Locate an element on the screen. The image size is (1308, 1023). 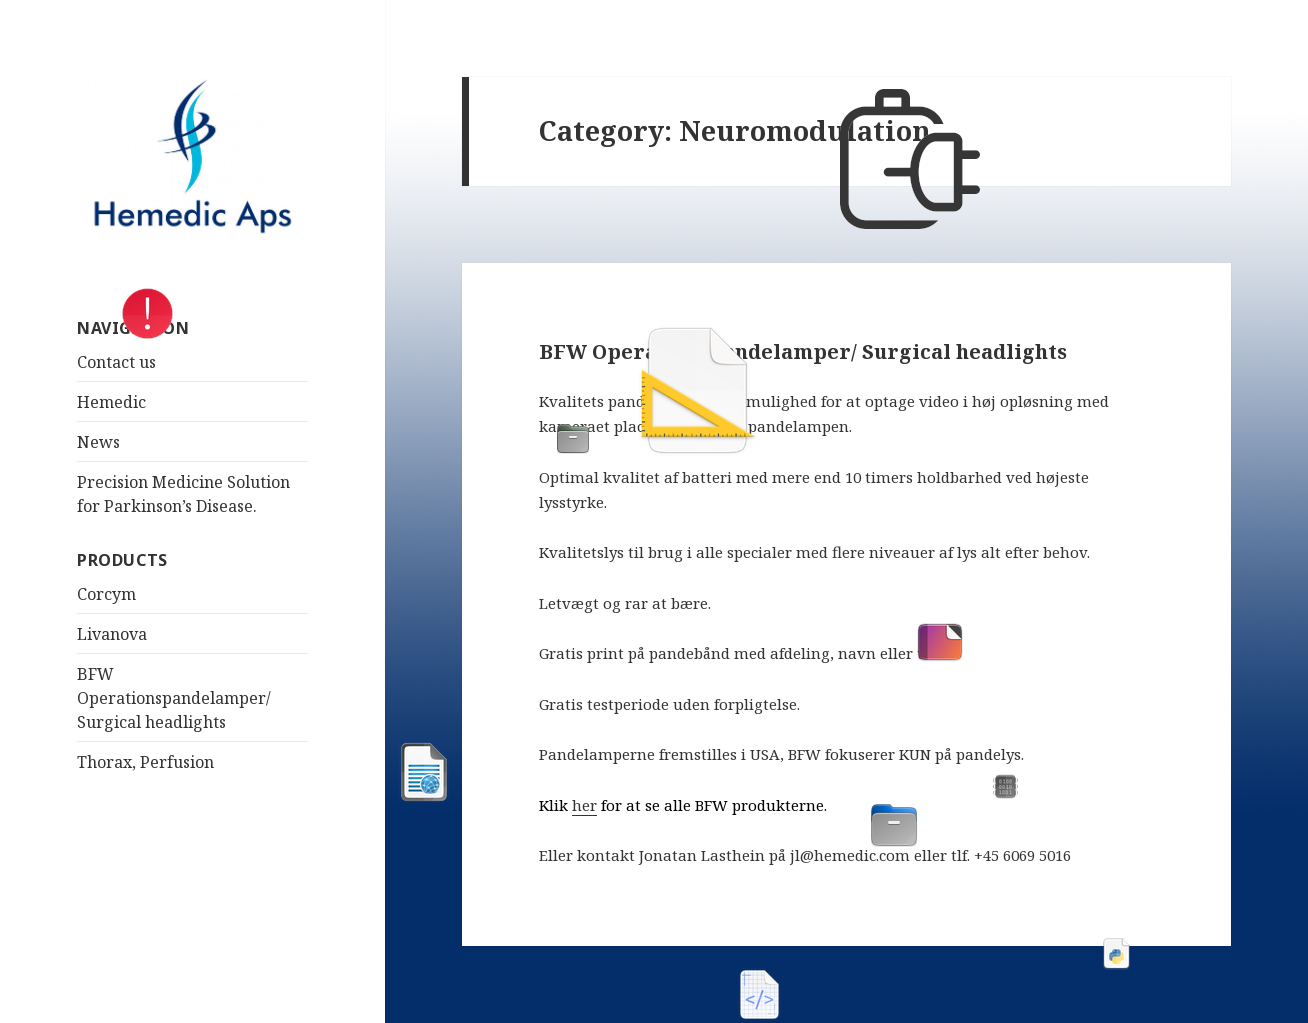
open the file manager application is located at coordinates (573, 438).